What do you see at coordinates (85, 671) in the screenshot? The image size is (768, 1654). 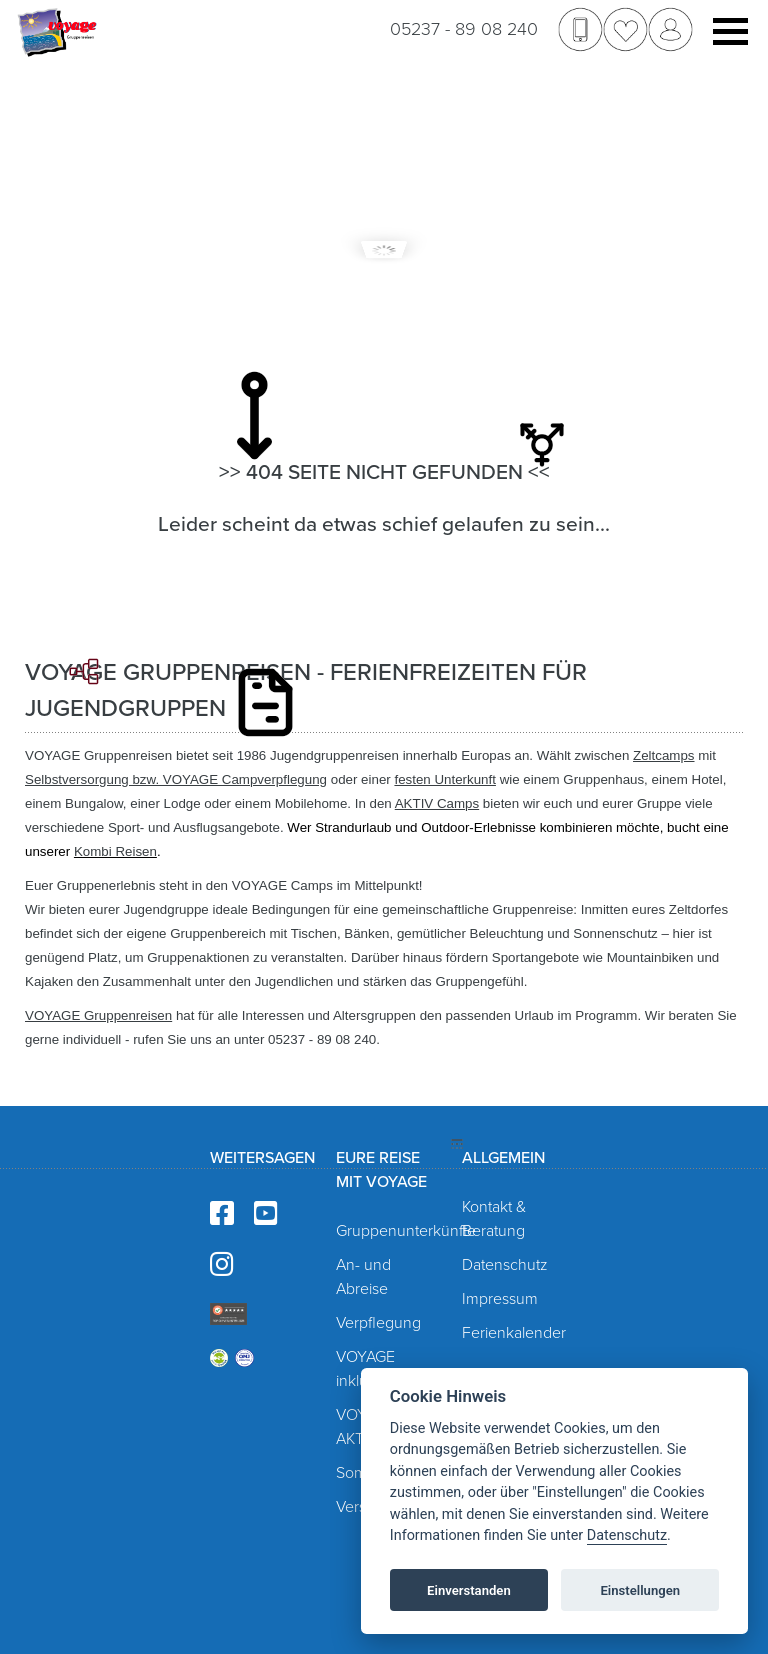 I see `view hierarchical structure or organization` at bounding box center [85, 671].